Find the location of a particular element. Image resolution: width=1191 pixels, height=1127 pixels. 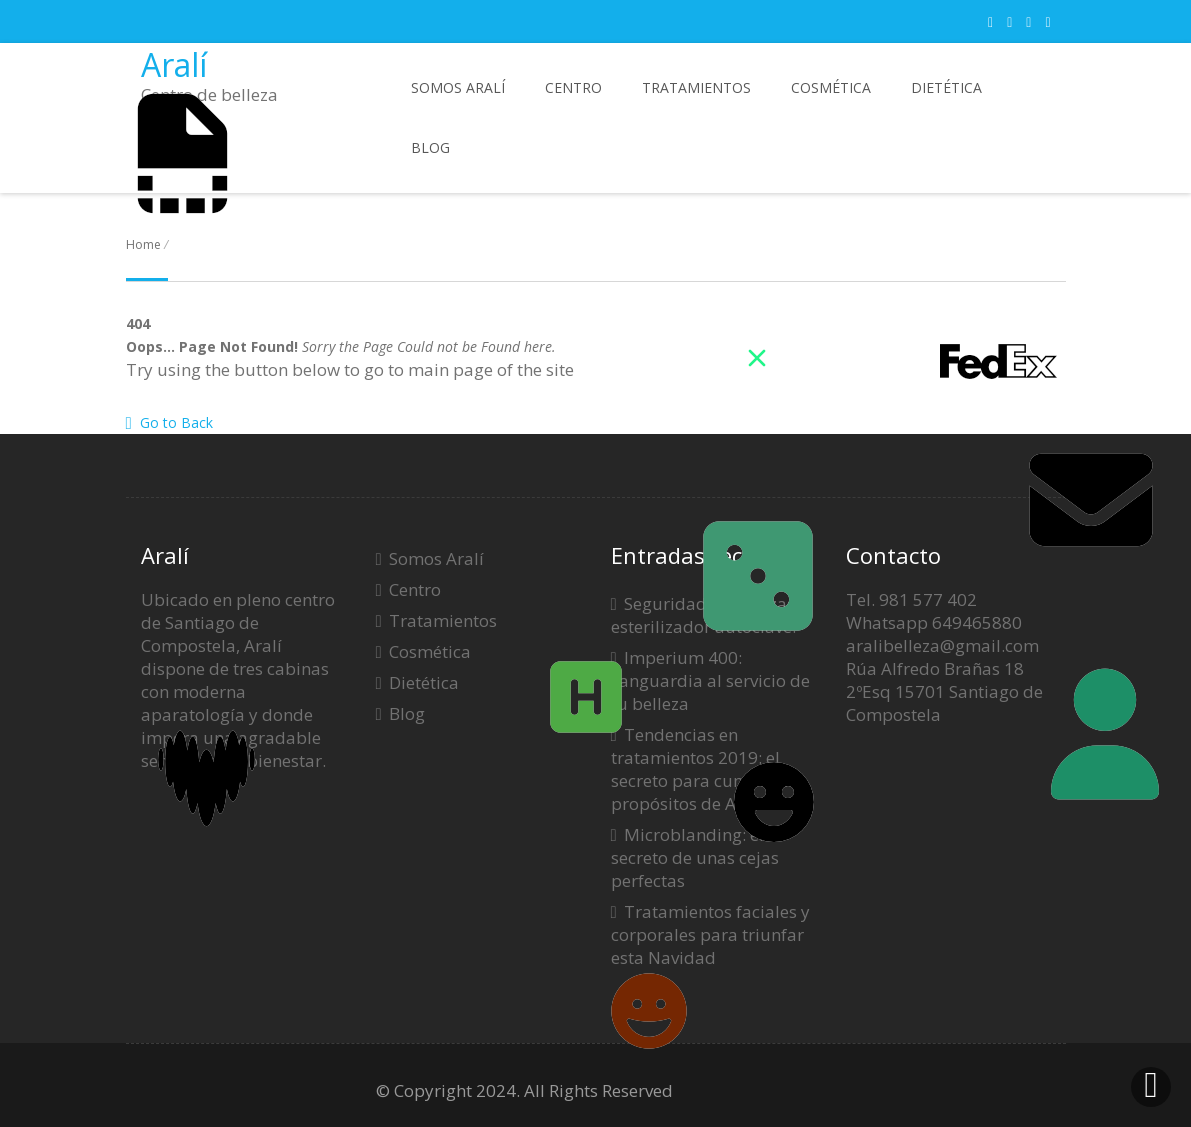

view your profile is located at coordinates (1105, 733).